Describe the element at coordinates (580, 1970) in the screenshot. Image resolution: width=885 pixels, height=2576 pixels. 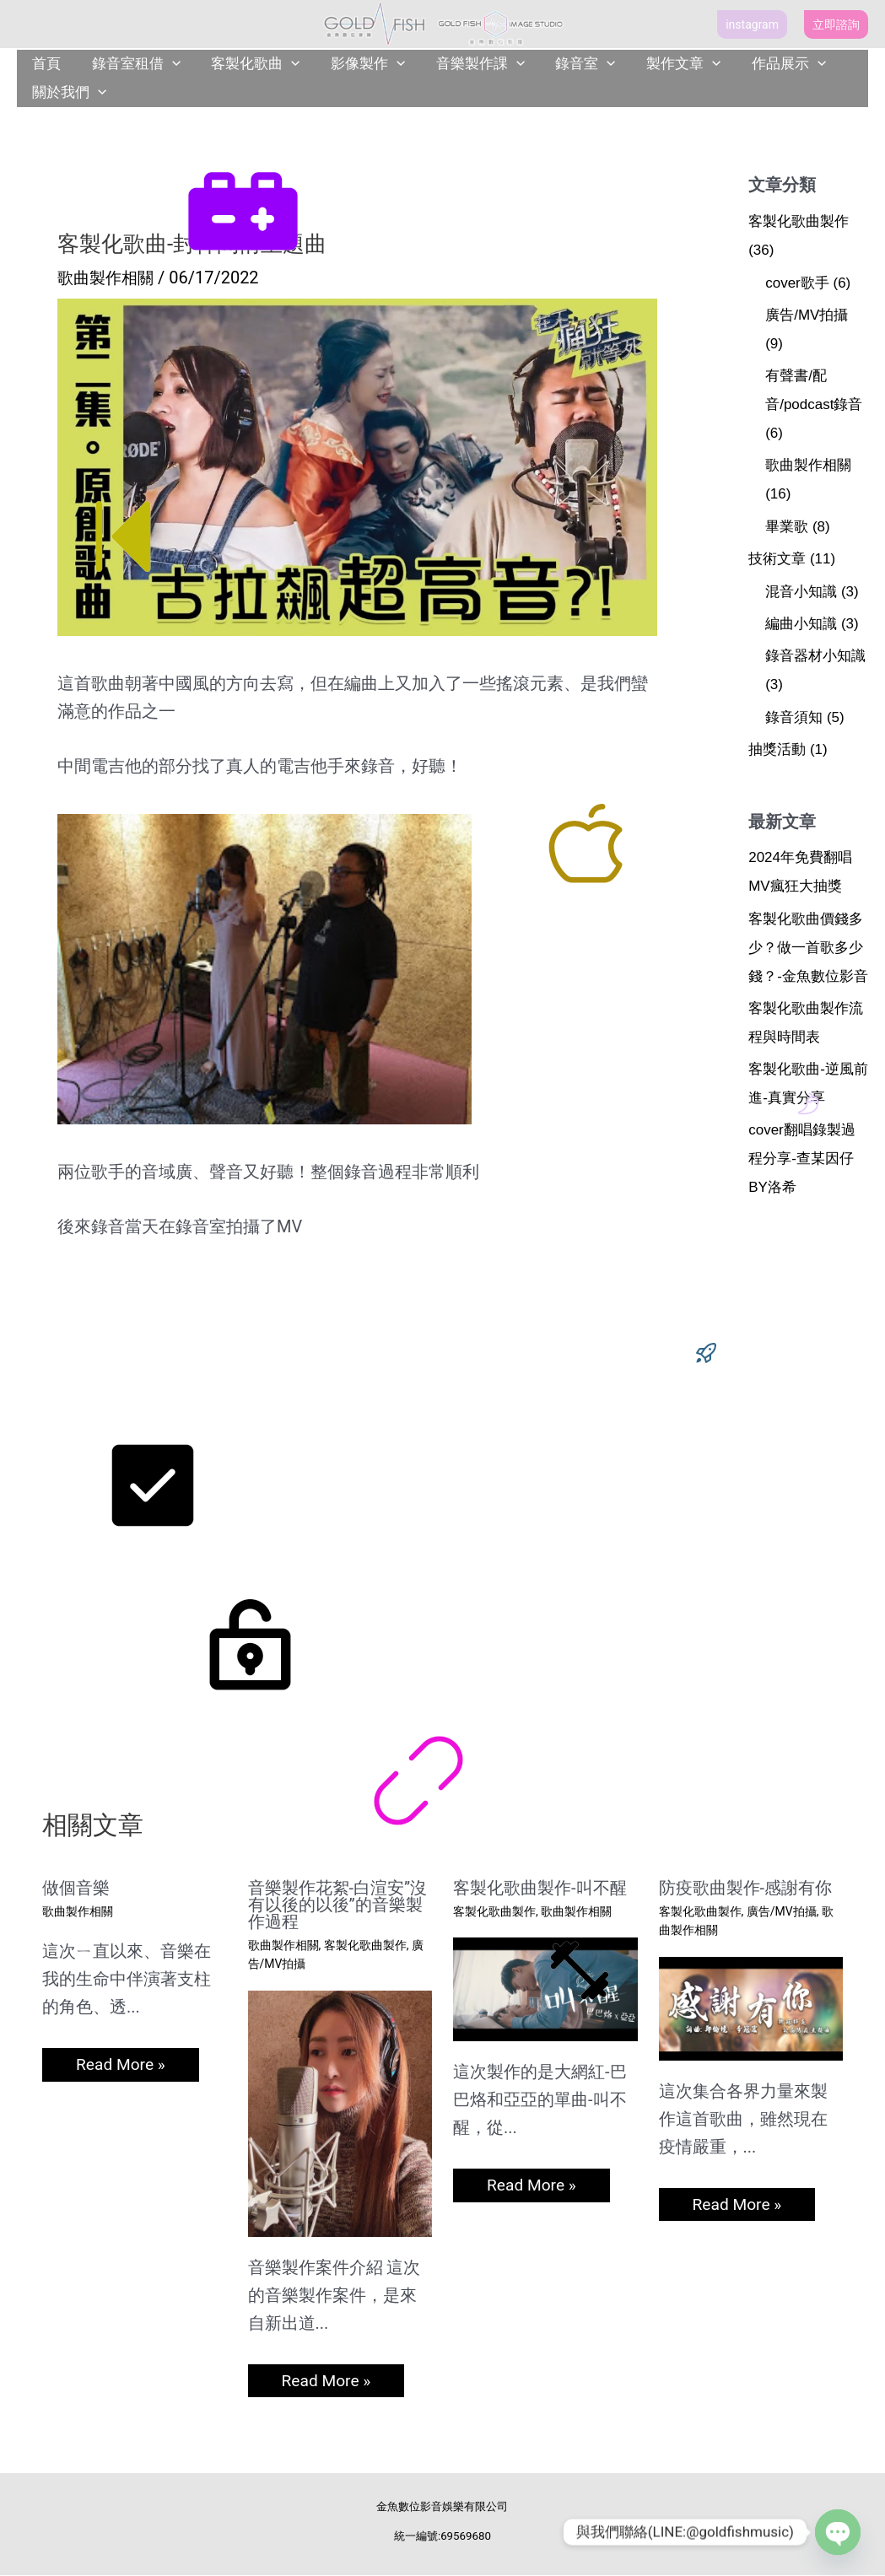
I see `access fitness or workout features` at that location.